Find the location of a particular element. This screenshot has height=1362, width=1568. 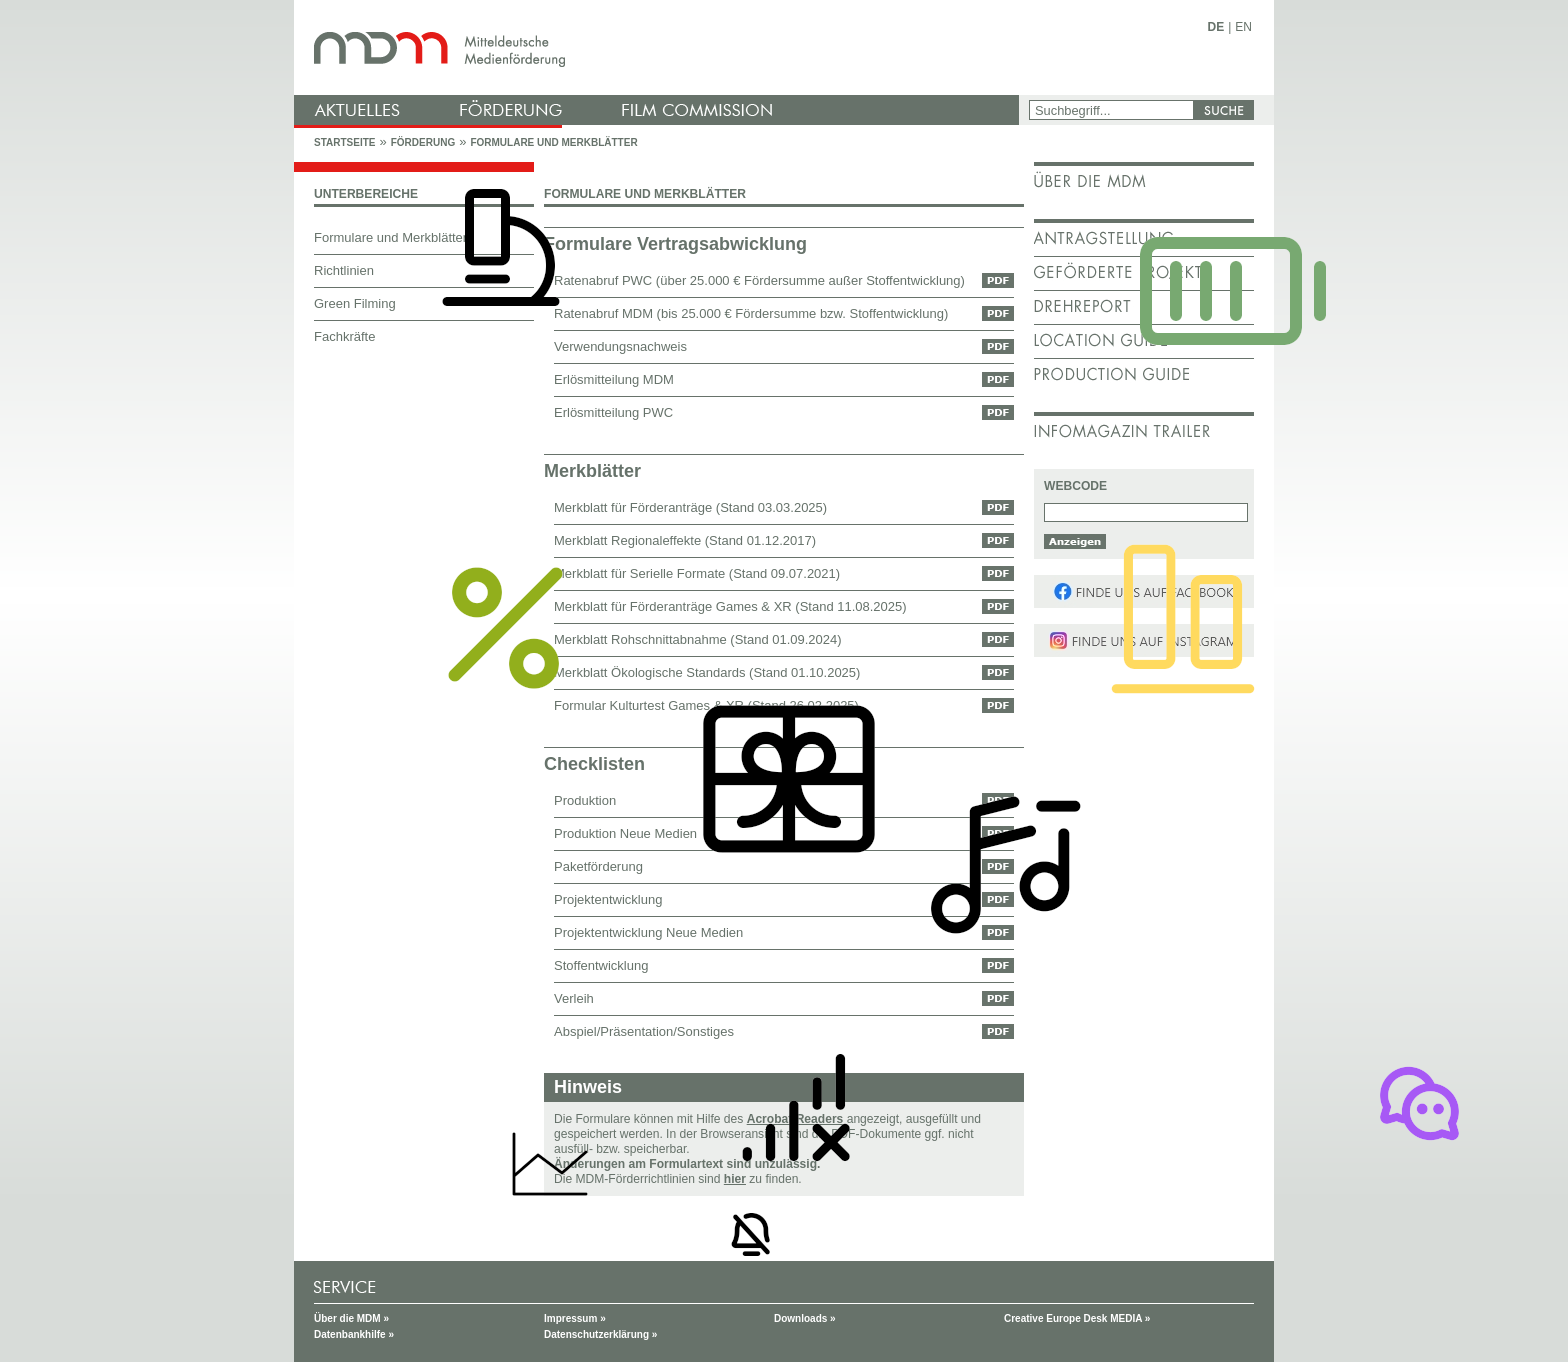

access research or lab tools is located at coordinates (501, 252).